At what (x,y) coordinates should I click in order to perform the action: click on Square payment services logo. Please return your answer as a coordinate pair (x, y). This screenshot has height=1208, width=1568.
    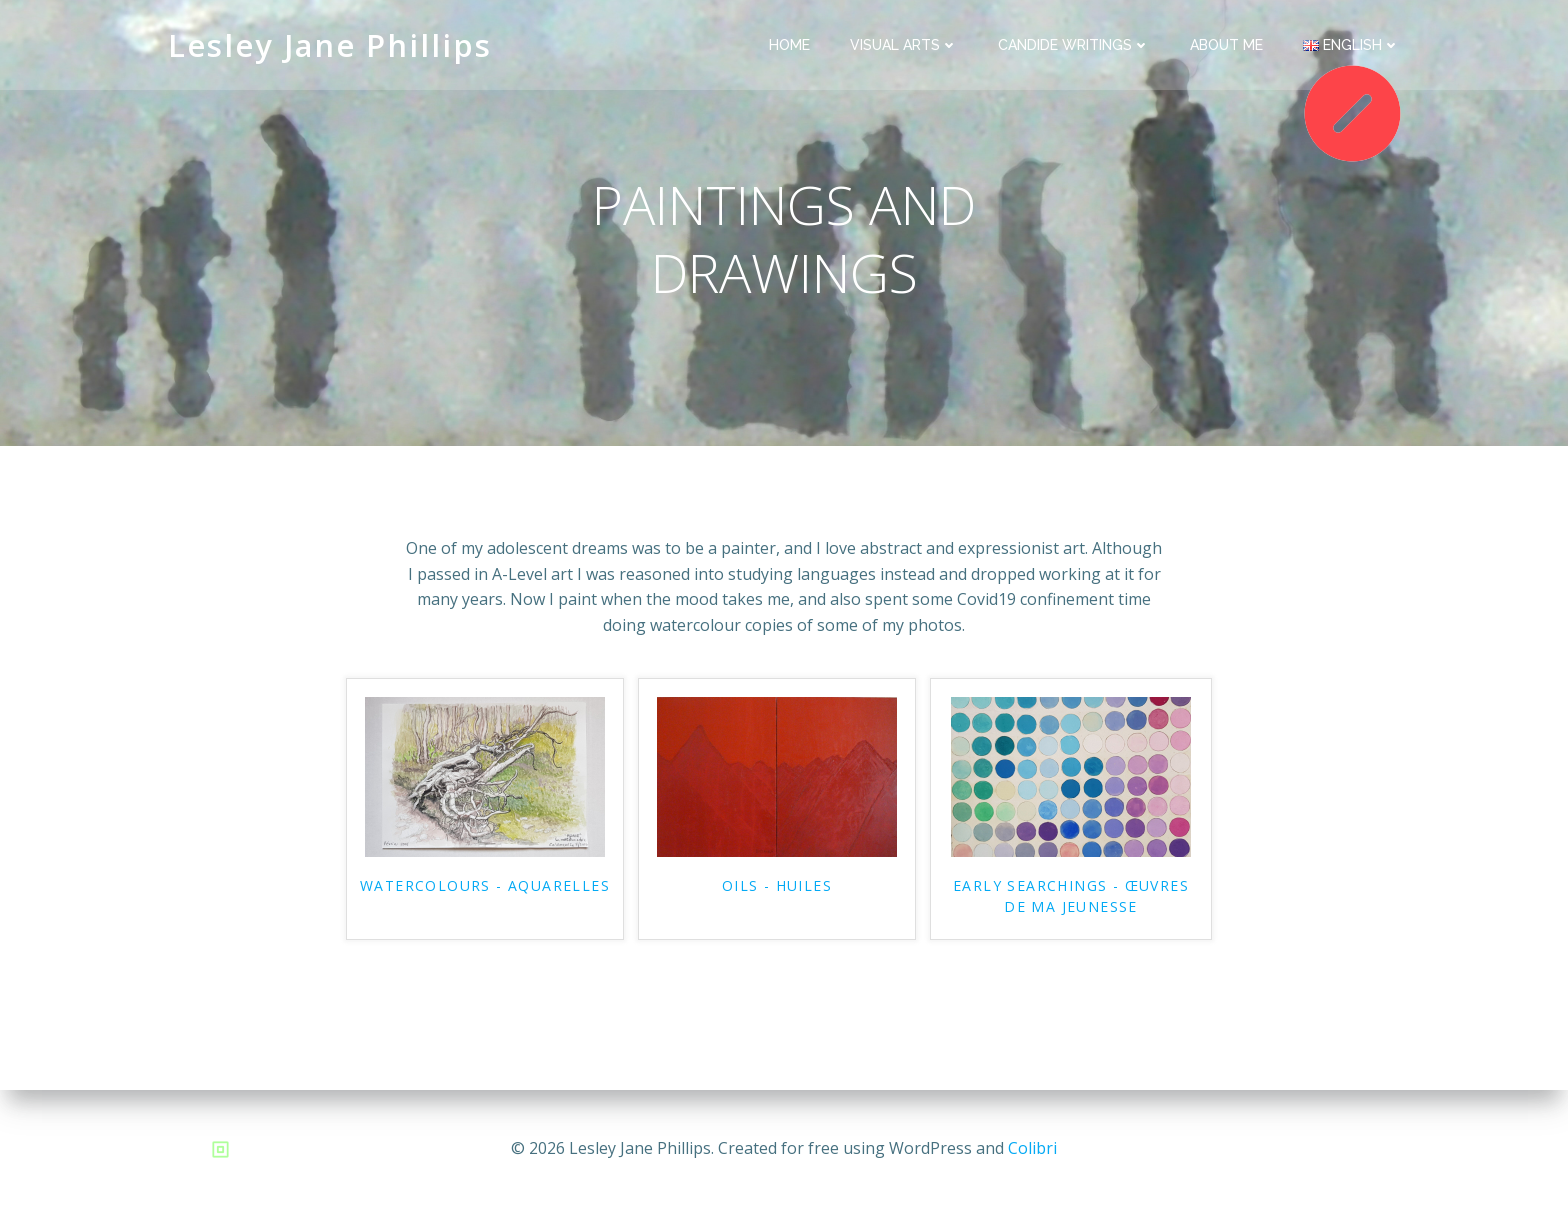
    Looking at the image, I should click on (220, 1149).